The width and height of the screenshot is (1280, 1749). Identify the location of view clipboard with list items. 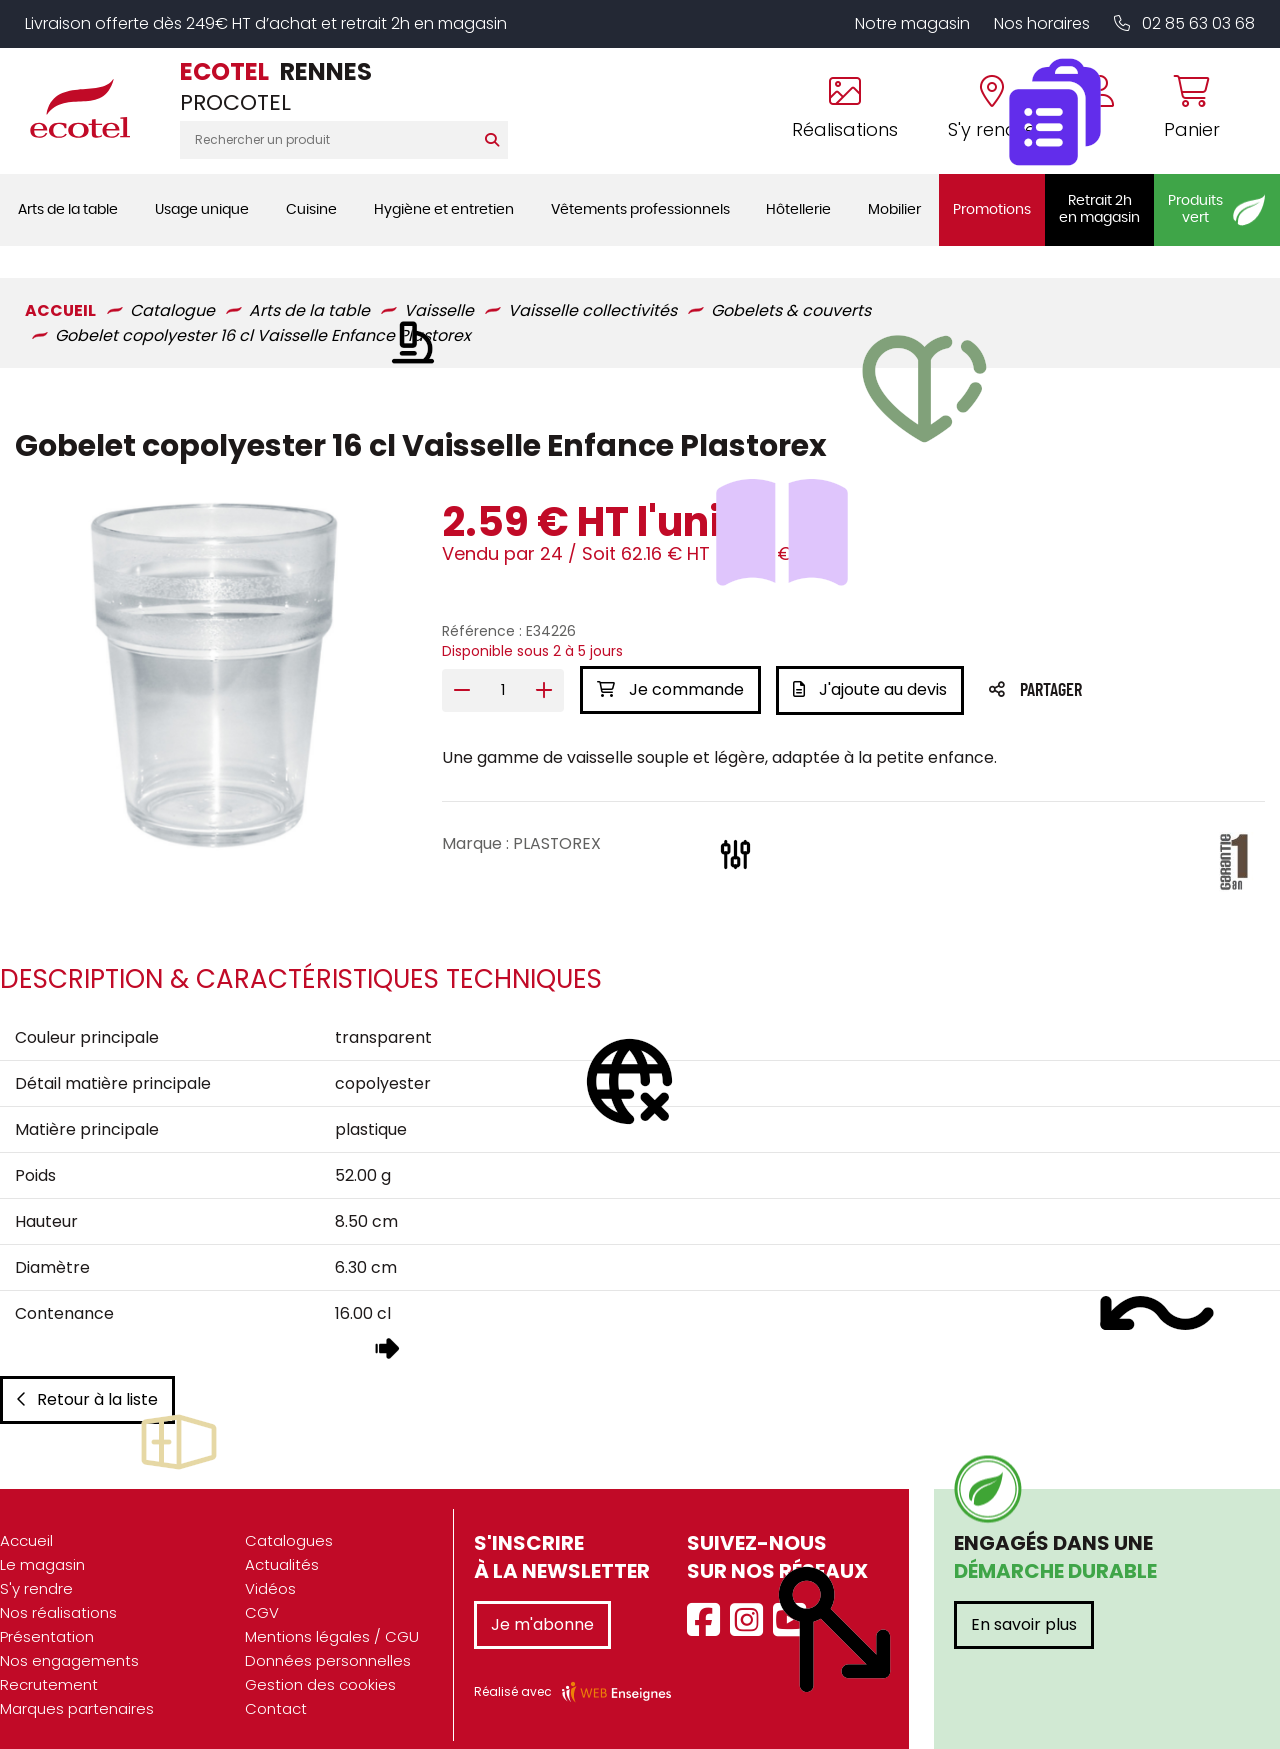
(1055, 112).